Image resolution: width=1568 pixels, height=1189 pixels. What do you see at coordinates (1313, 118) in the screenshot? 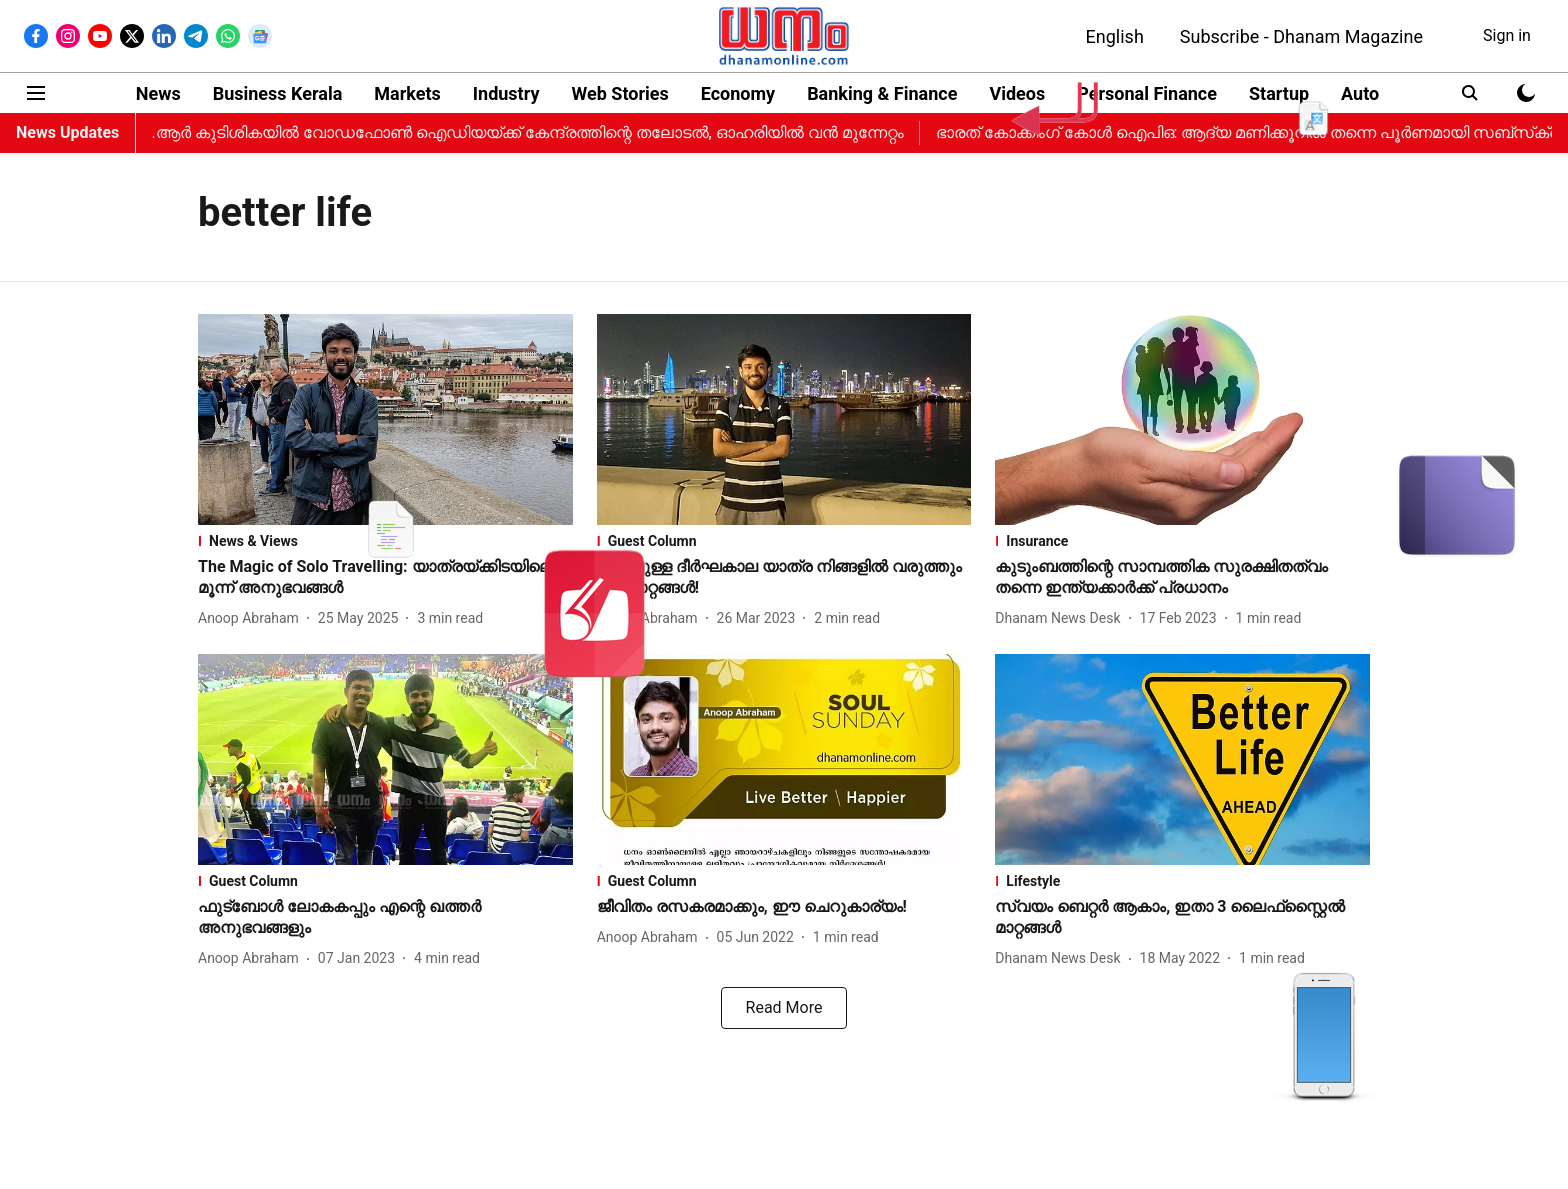
I see `a gettext translation file for software localization` at bounding box center [1313, 118].